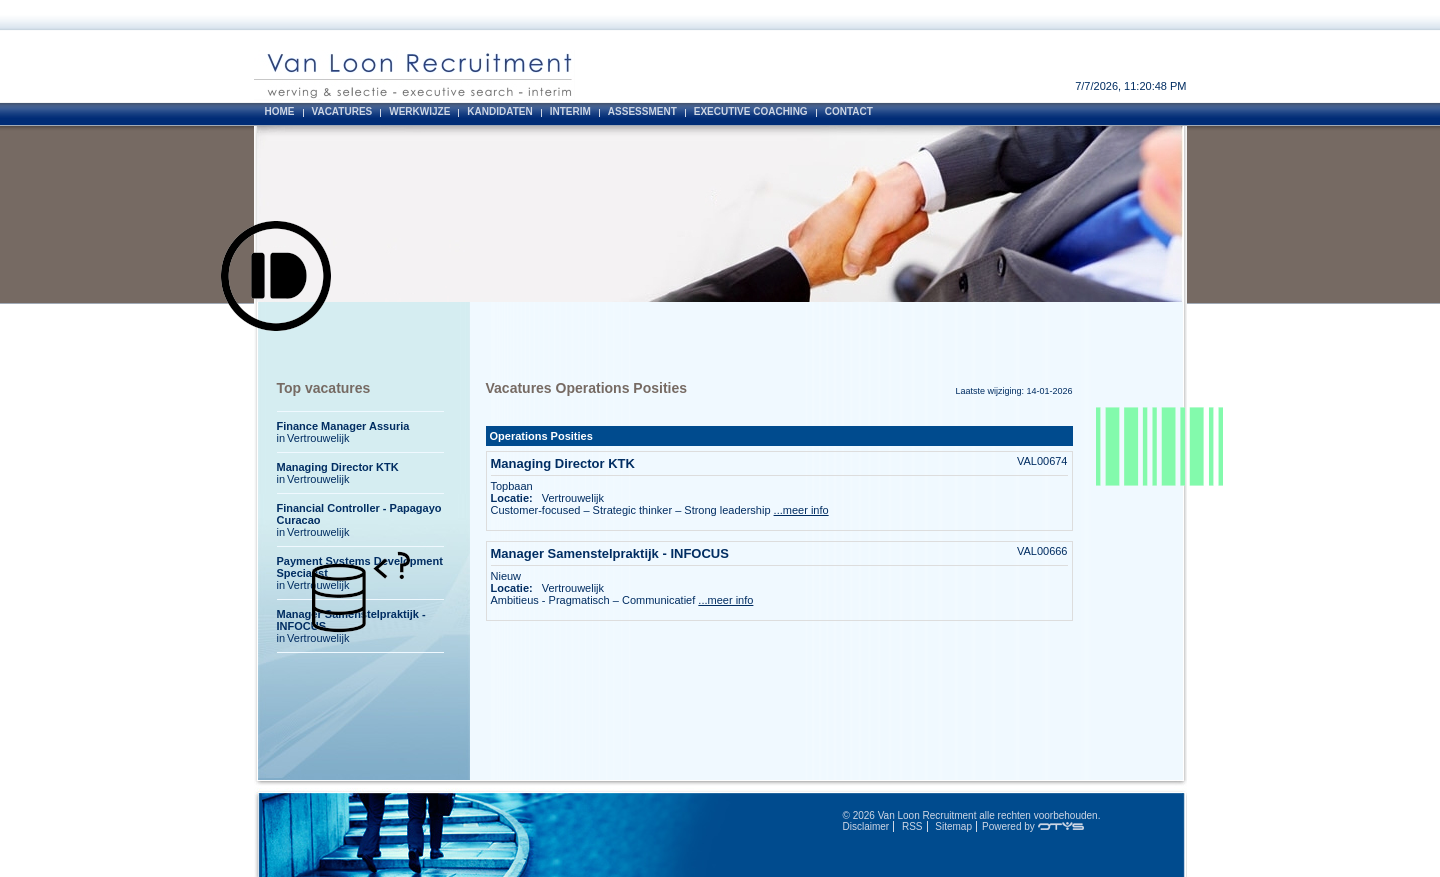 This screenshot has width=1440, height=877. I want to click on open adminer database management tool, so click(361, 592).